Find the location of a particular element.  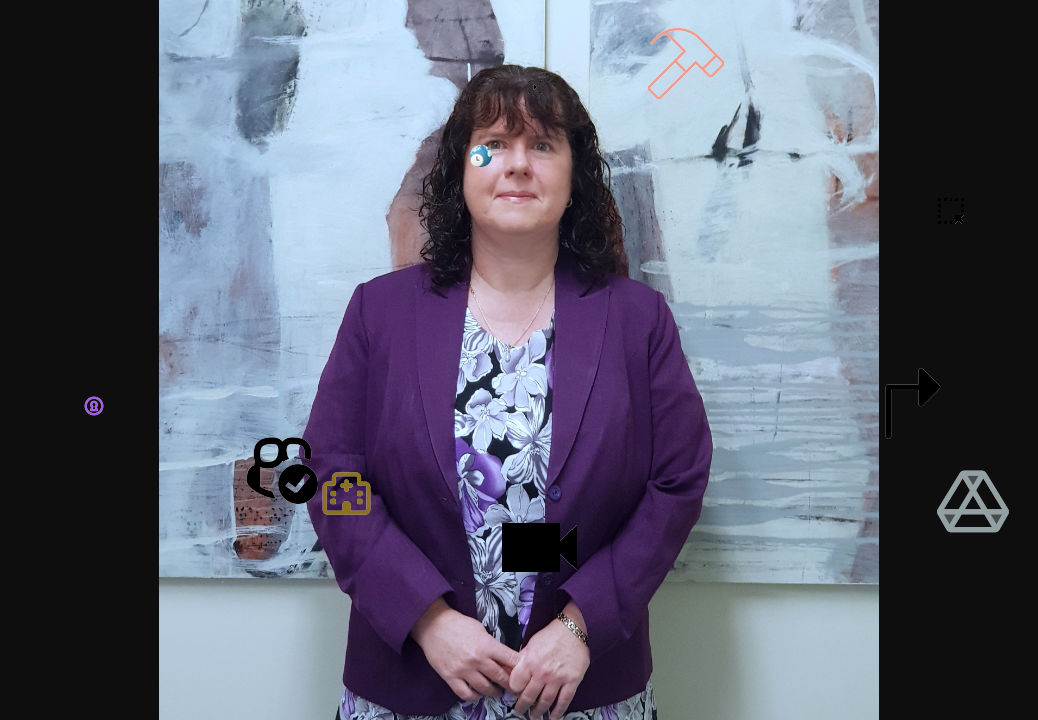

view nearby hospitals or medical facilities is located at coordinates (346, 493).